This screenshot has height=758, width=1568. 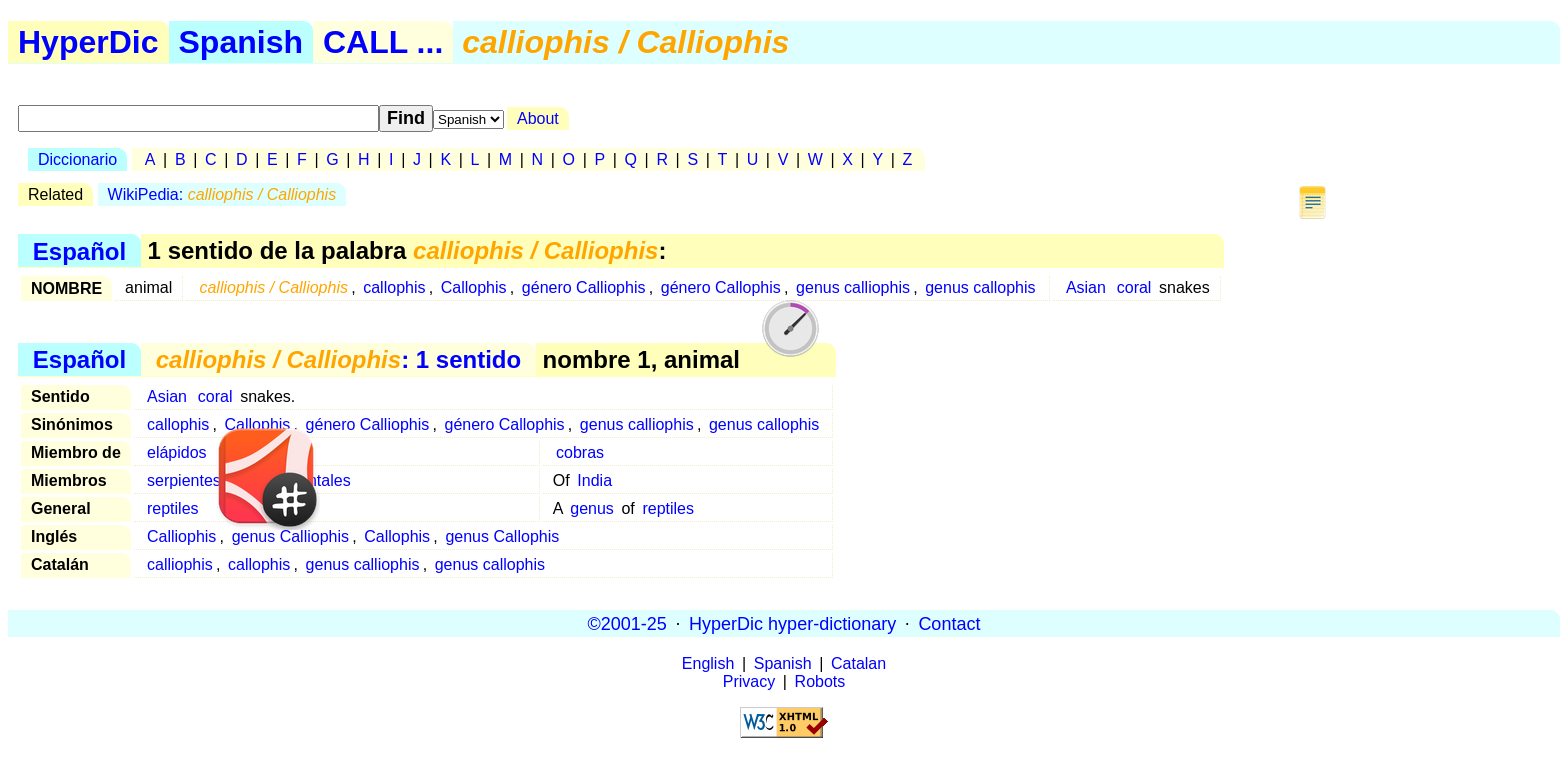 I want to click on open the notes app, so click(x=1312, y=202).